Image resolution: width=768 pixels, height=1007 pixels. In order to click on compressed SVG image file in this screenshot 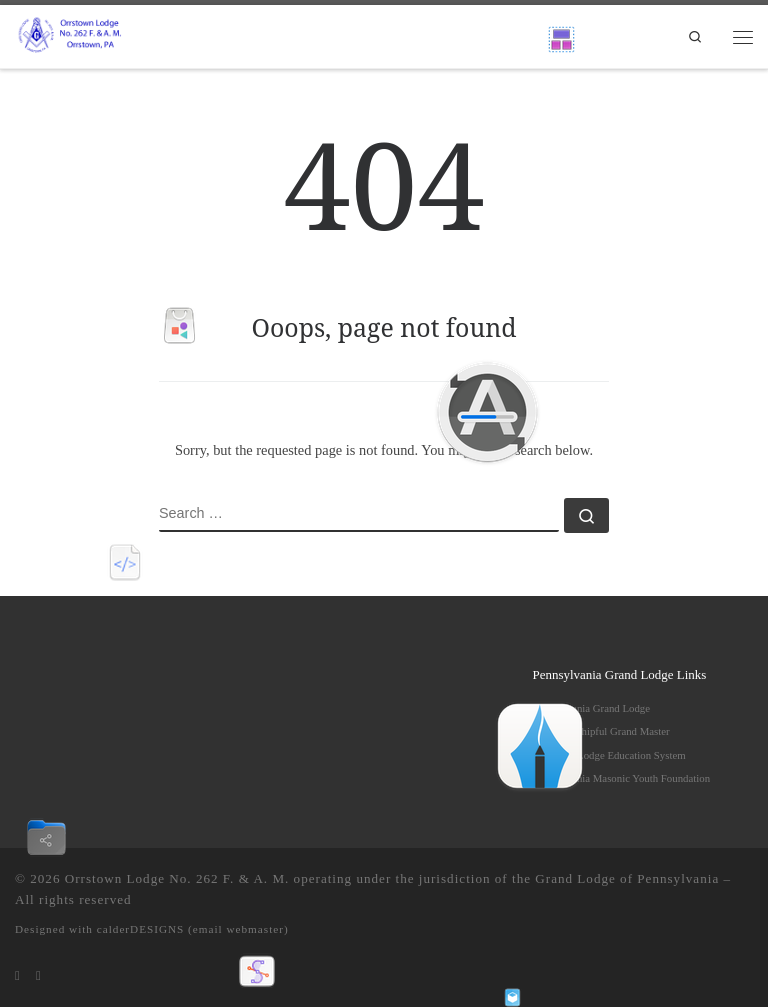, I will do `click(257, 970)`.